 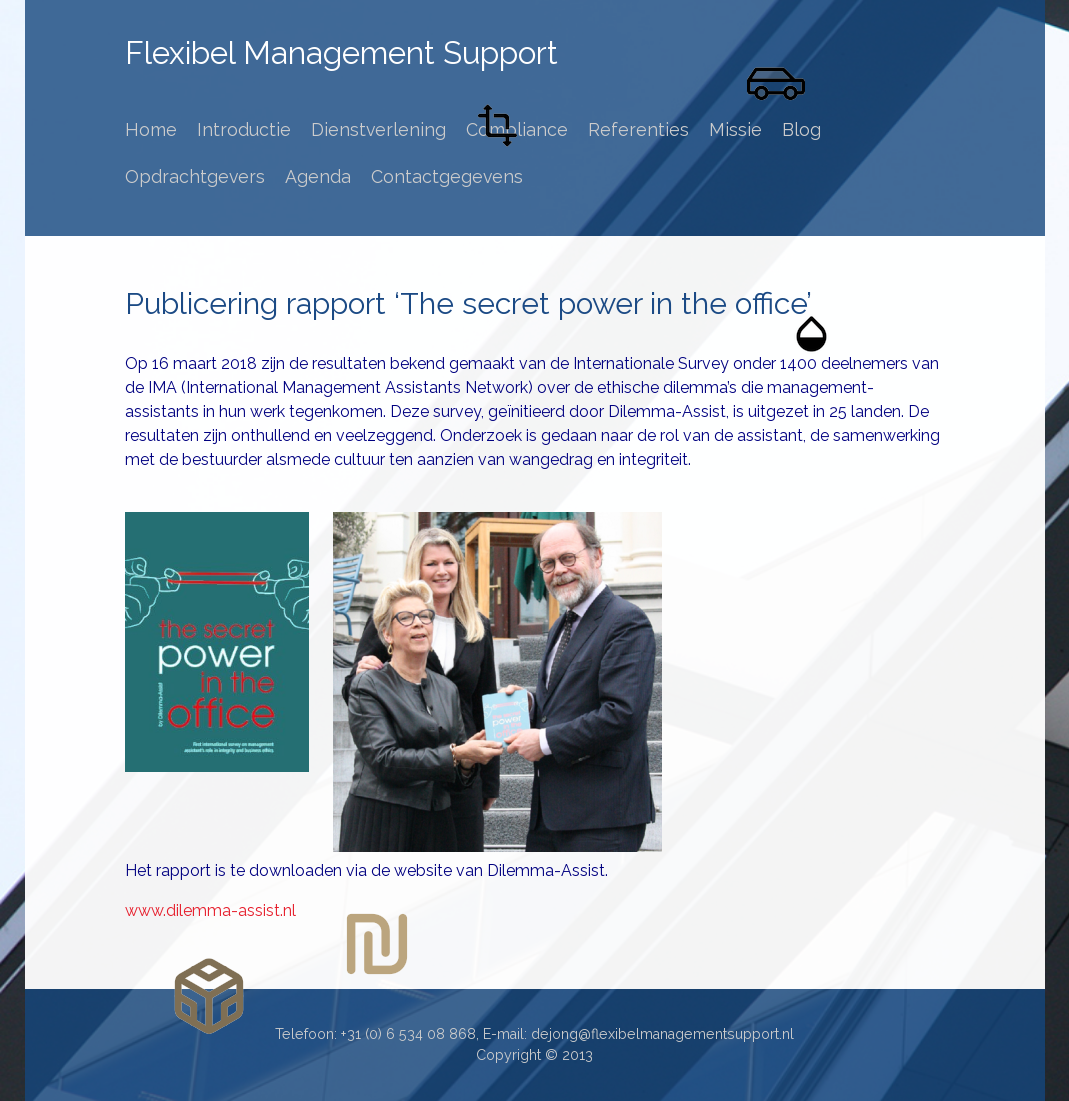 What do you see at coordinates (811, 333) in the screenshot?
I see `adjust opacity or transparency settings` at bounding box center [811, 333].